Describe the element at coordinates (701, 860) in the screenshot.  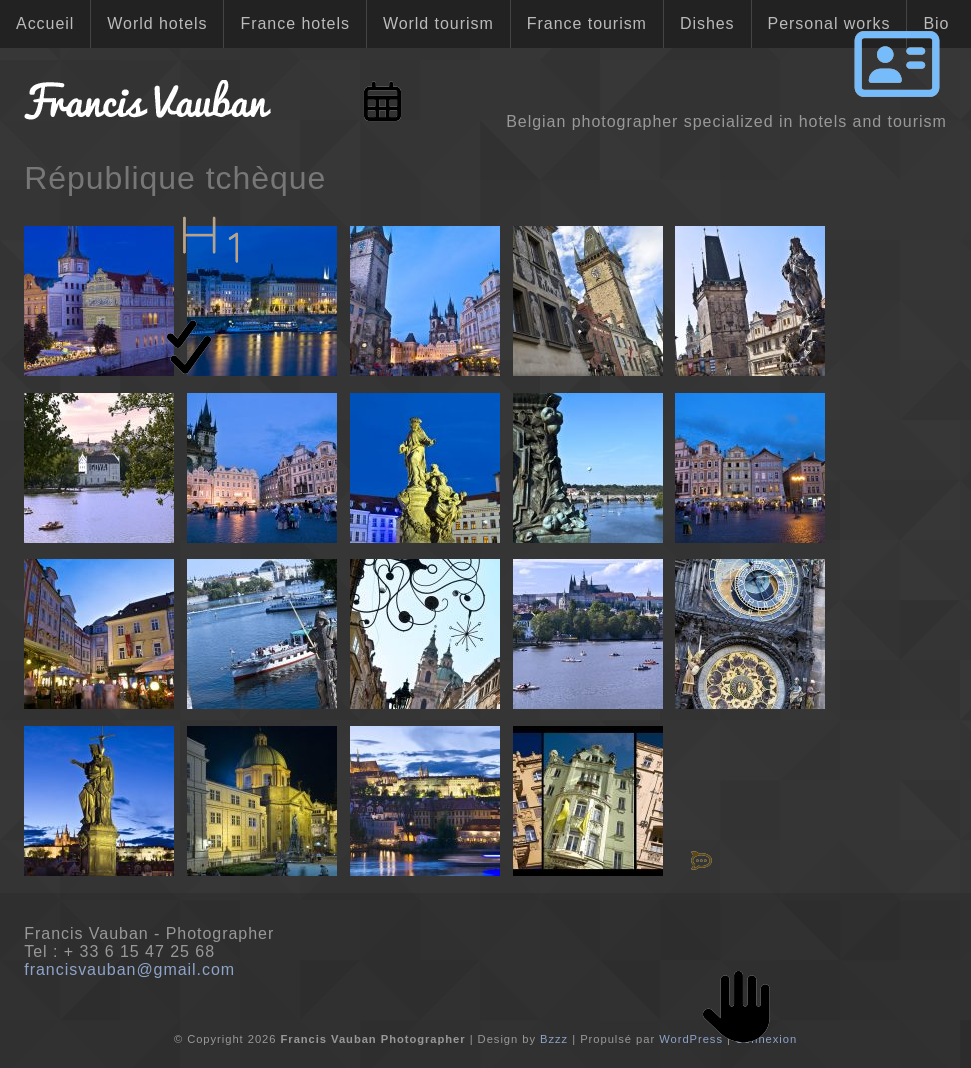
I see `open Rocket.Chat messaging app` at that location.